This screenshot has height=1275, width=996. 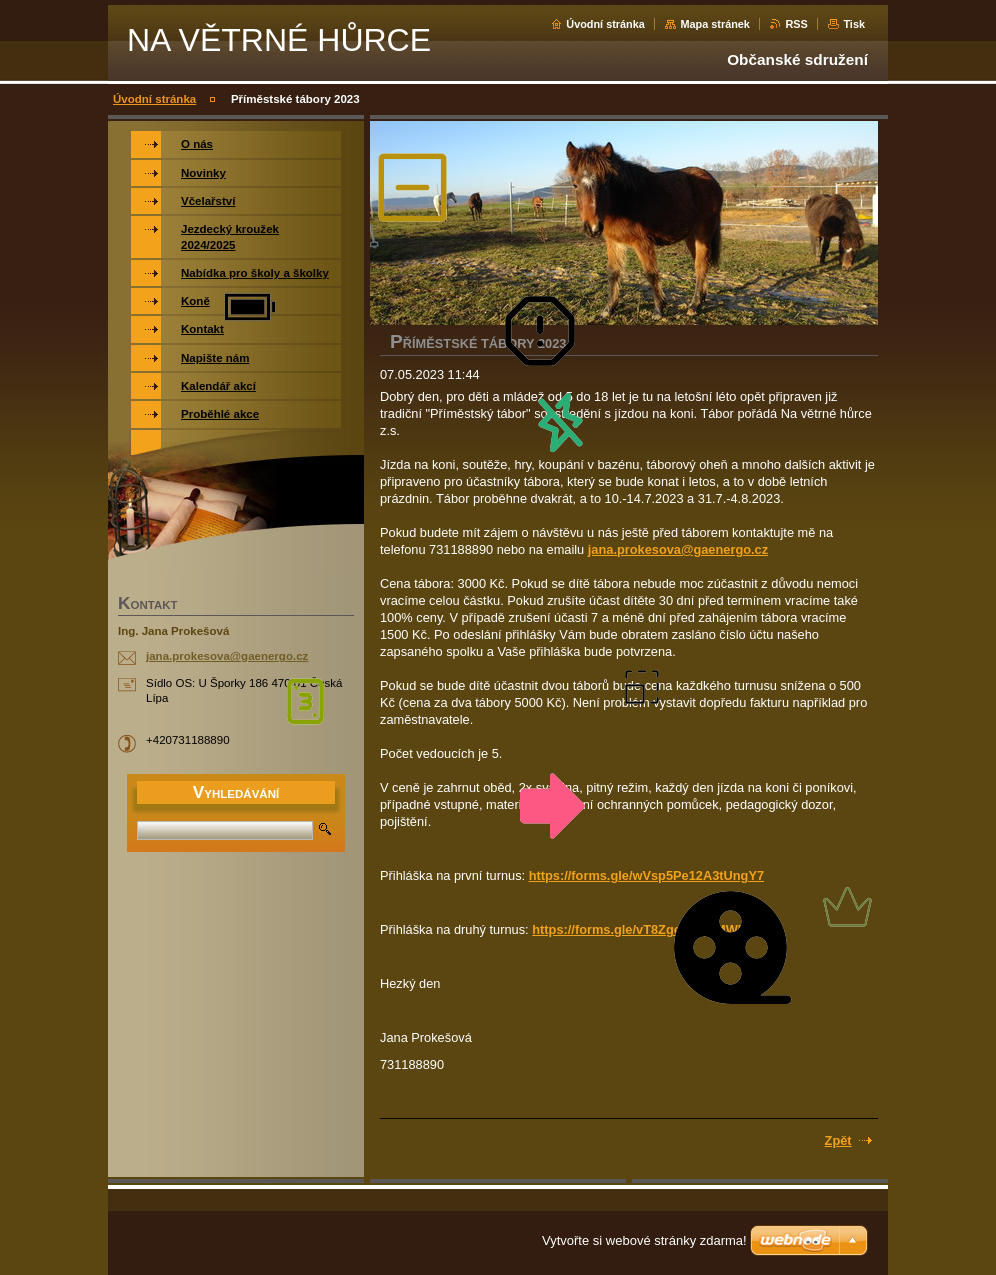 I want to click on collapse or minimize a section, so click(x=412, y=187).